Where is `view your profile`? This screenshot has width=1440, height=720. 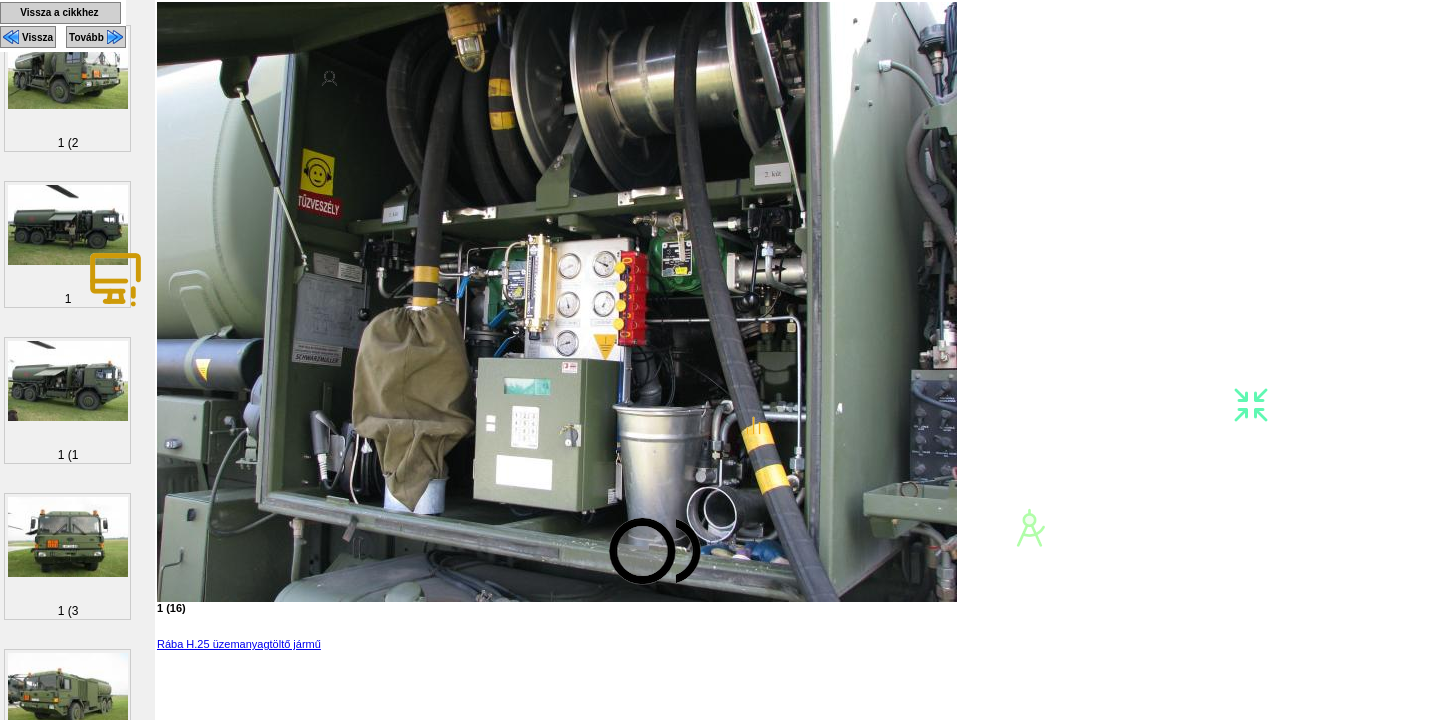
view your profile is located at coordinates (329, 78).